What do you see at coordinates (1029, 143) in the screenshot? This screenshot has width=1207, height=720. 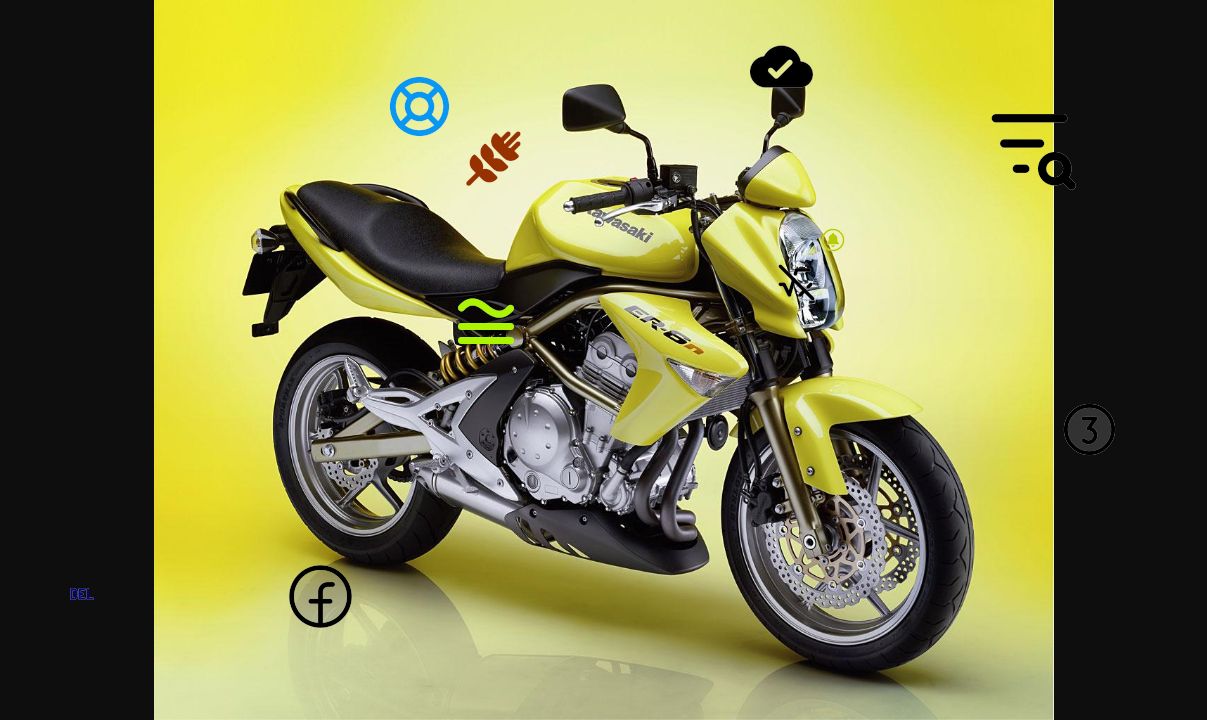 I see `search within filtered results` at bounding box center [1029, 143].